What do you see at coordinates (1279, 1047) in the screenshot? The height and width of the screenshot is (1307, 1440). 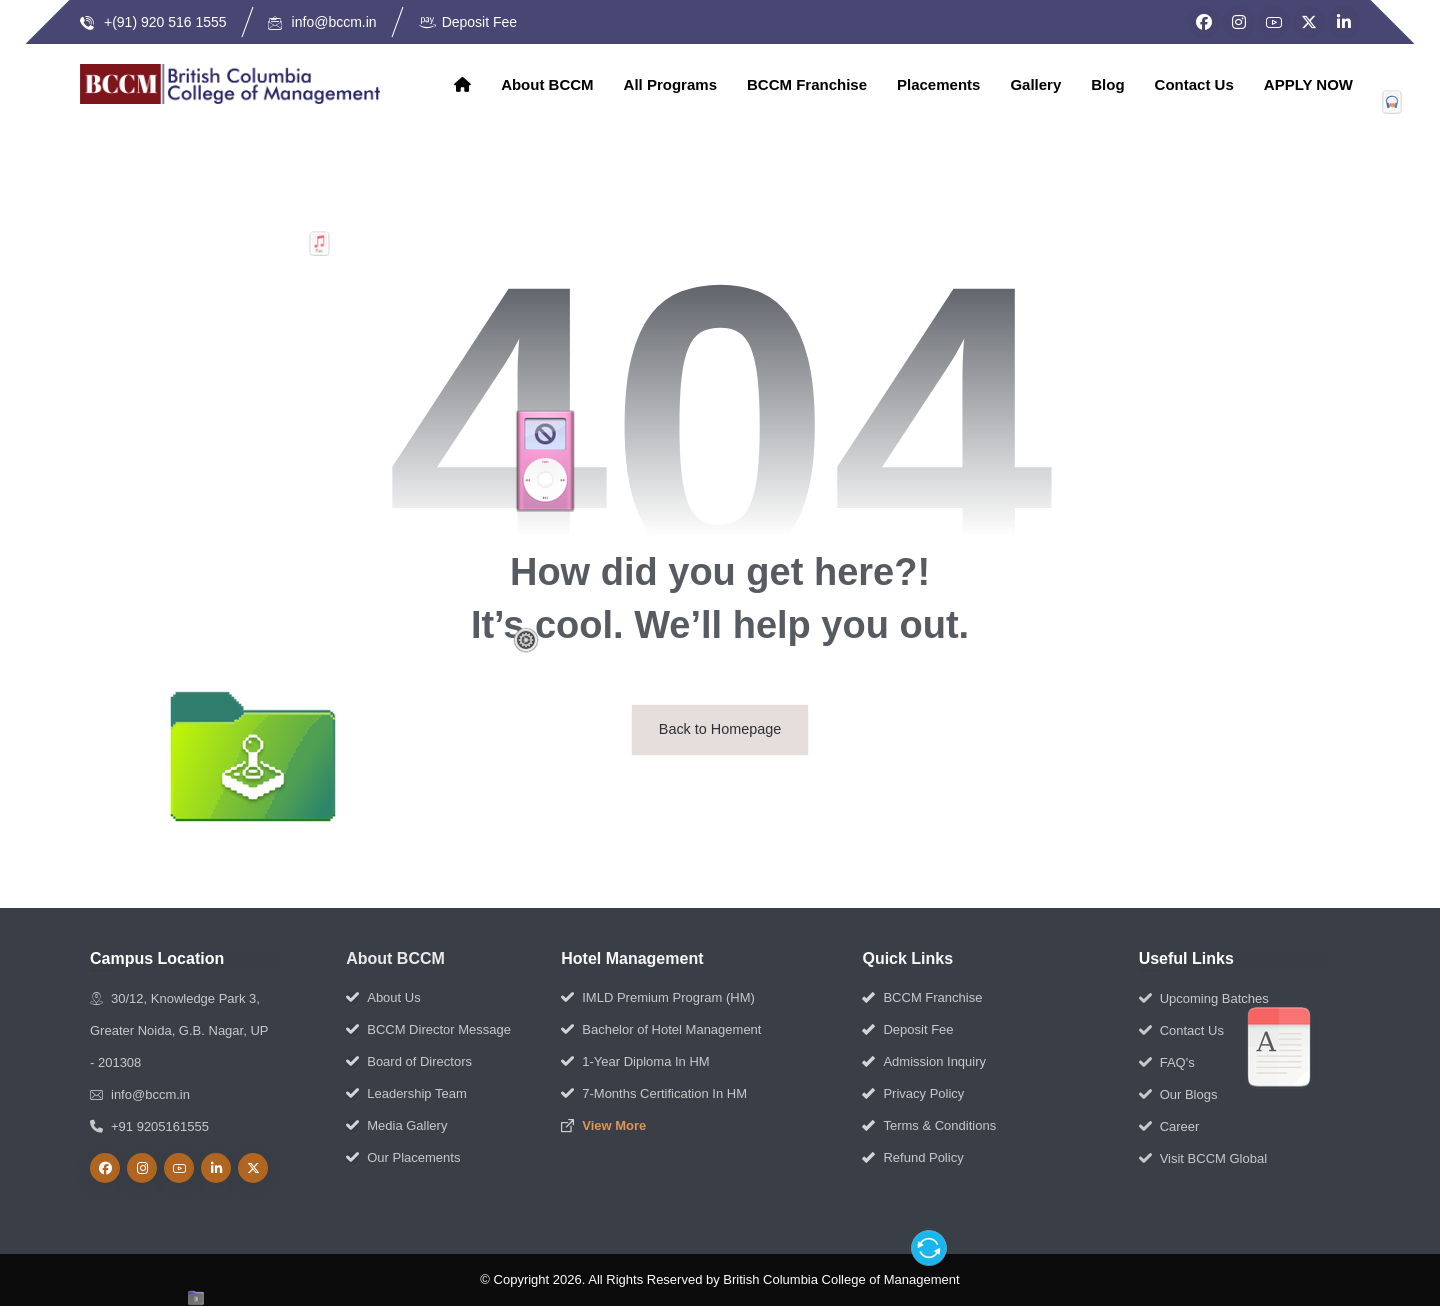 I see `open the gnome books e-reader application` at bounding box center [1279, 1047].